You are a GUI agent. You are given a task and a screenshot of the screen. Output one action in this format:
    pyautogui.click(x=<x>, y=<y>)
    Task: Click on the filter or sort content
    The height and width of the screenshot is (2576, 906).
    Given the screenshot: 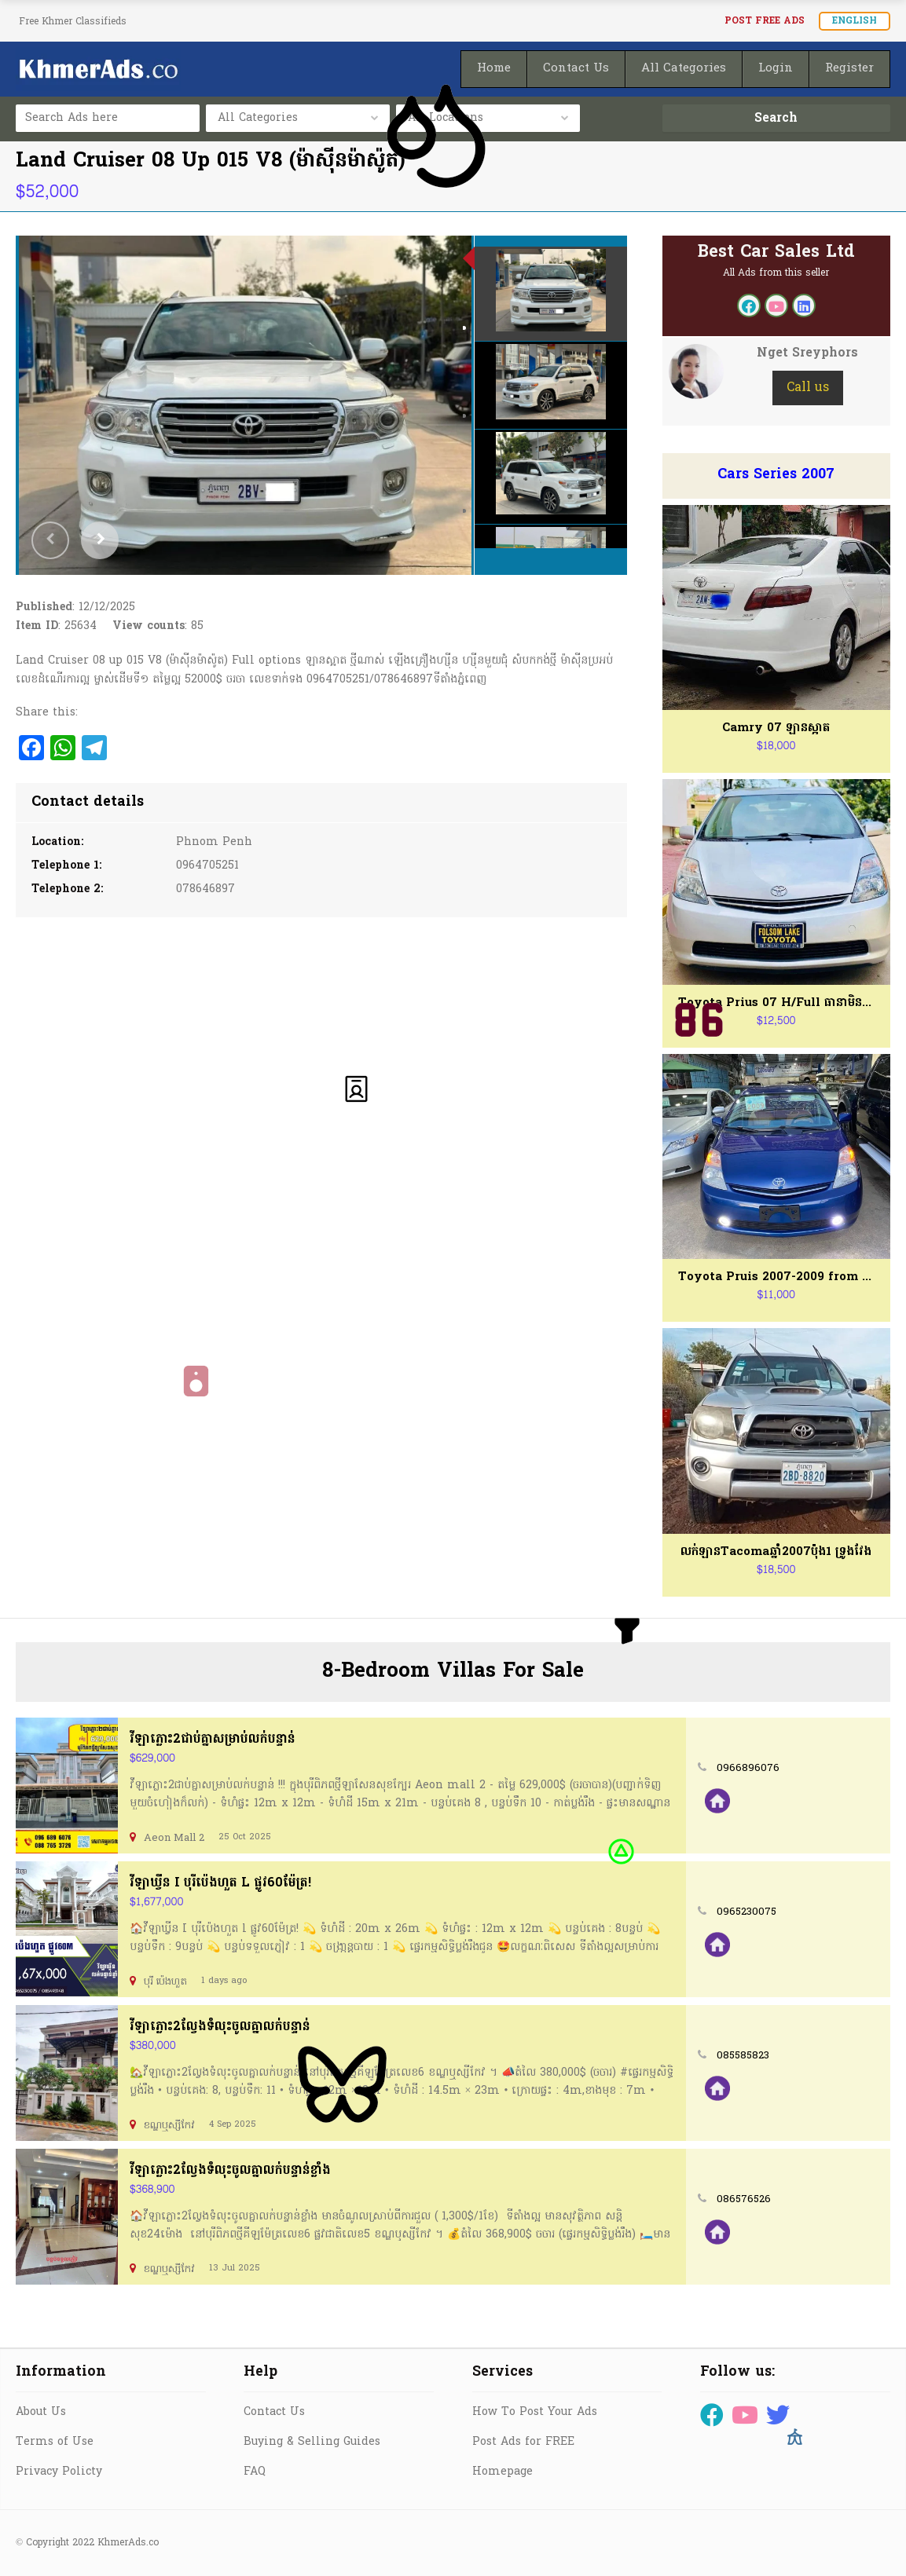 What is the action you would take?
    pyautogui.click(x=627, y=1630)
    